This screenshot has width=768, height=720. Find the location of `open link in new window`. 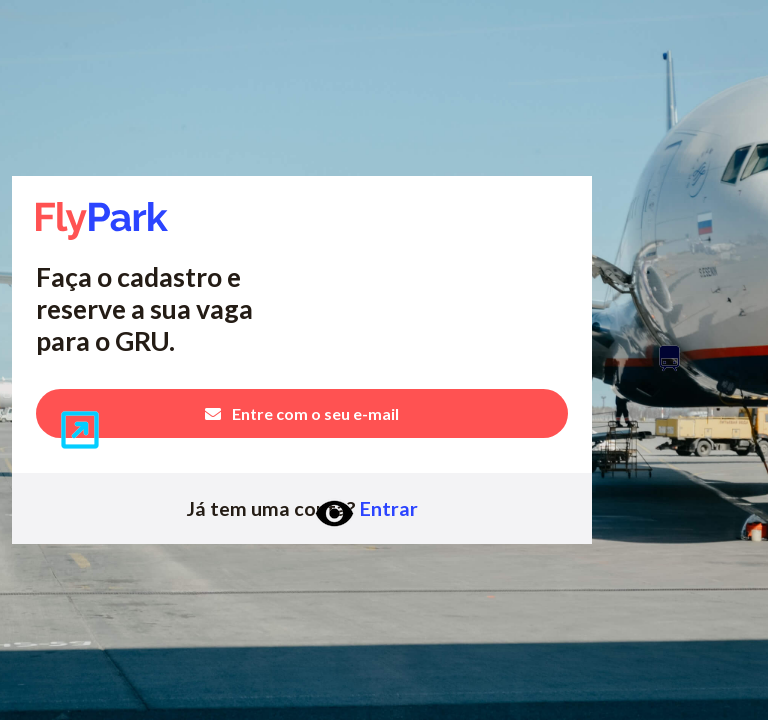

open link in new window is located at coordinates (80, 430).